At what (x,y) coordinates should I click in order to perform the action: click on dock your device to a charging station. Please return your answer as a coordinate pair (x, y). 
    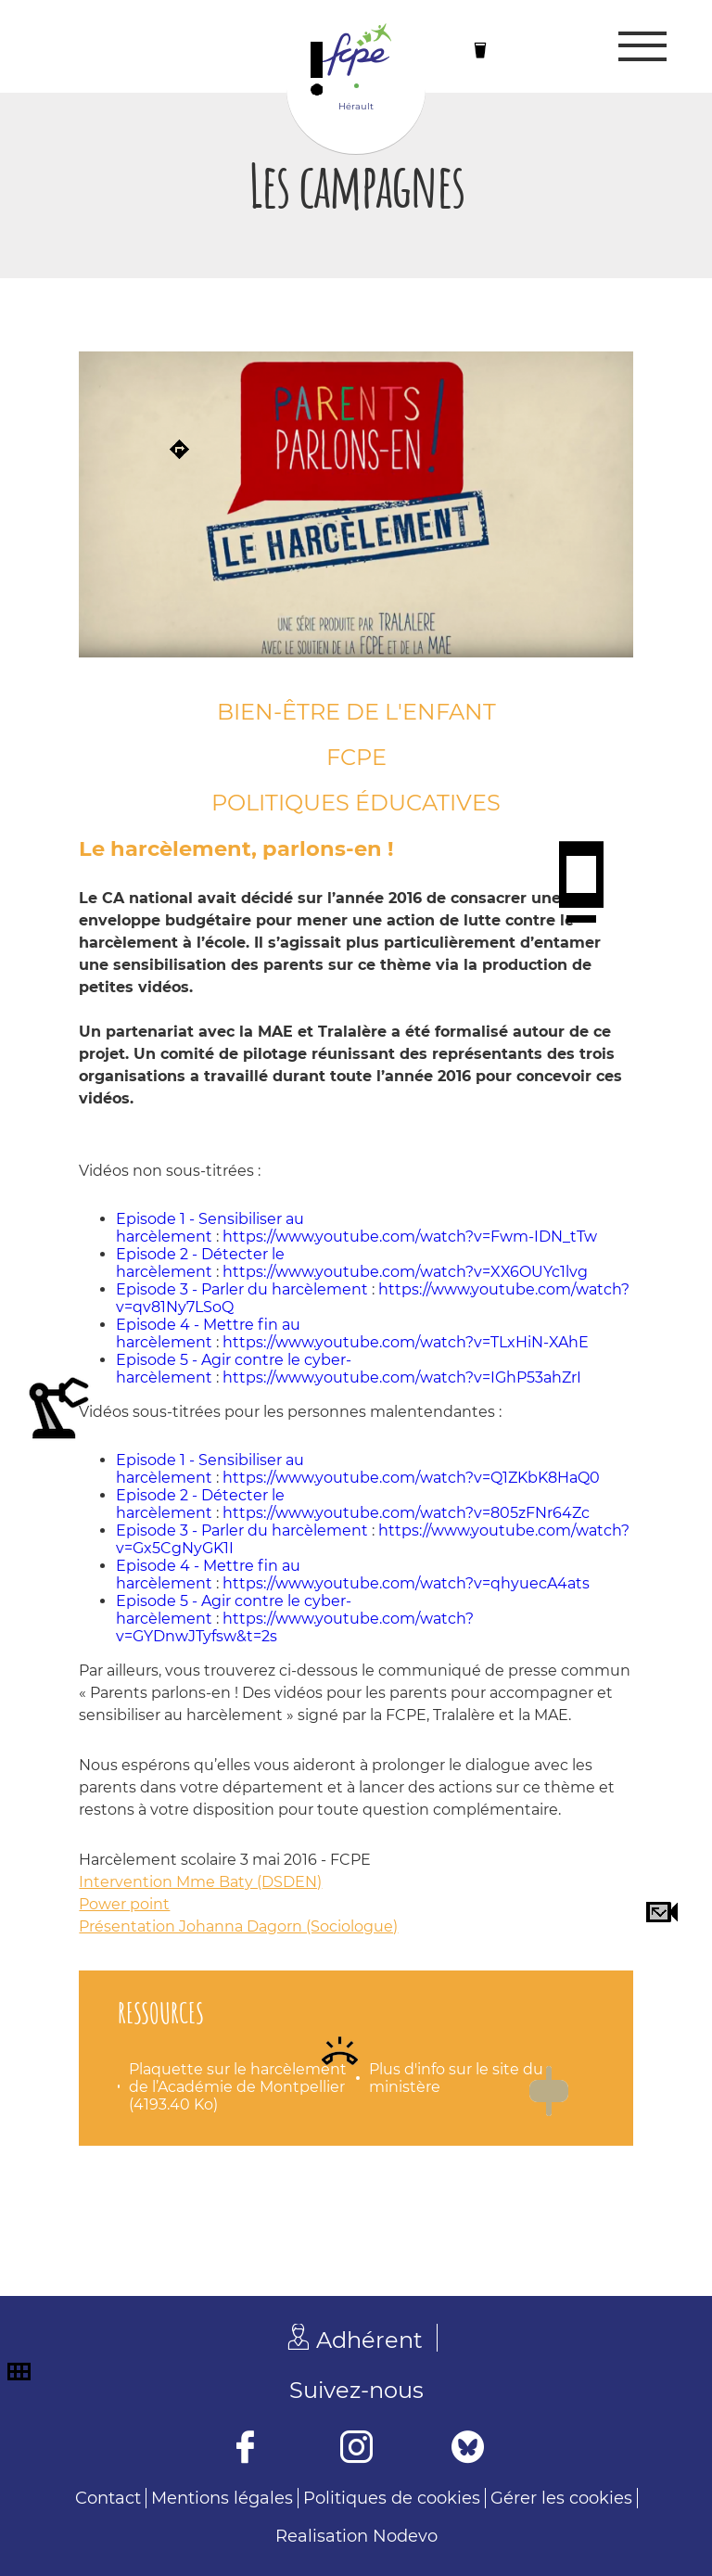
    Looking at the image, I should click on (581, 882).